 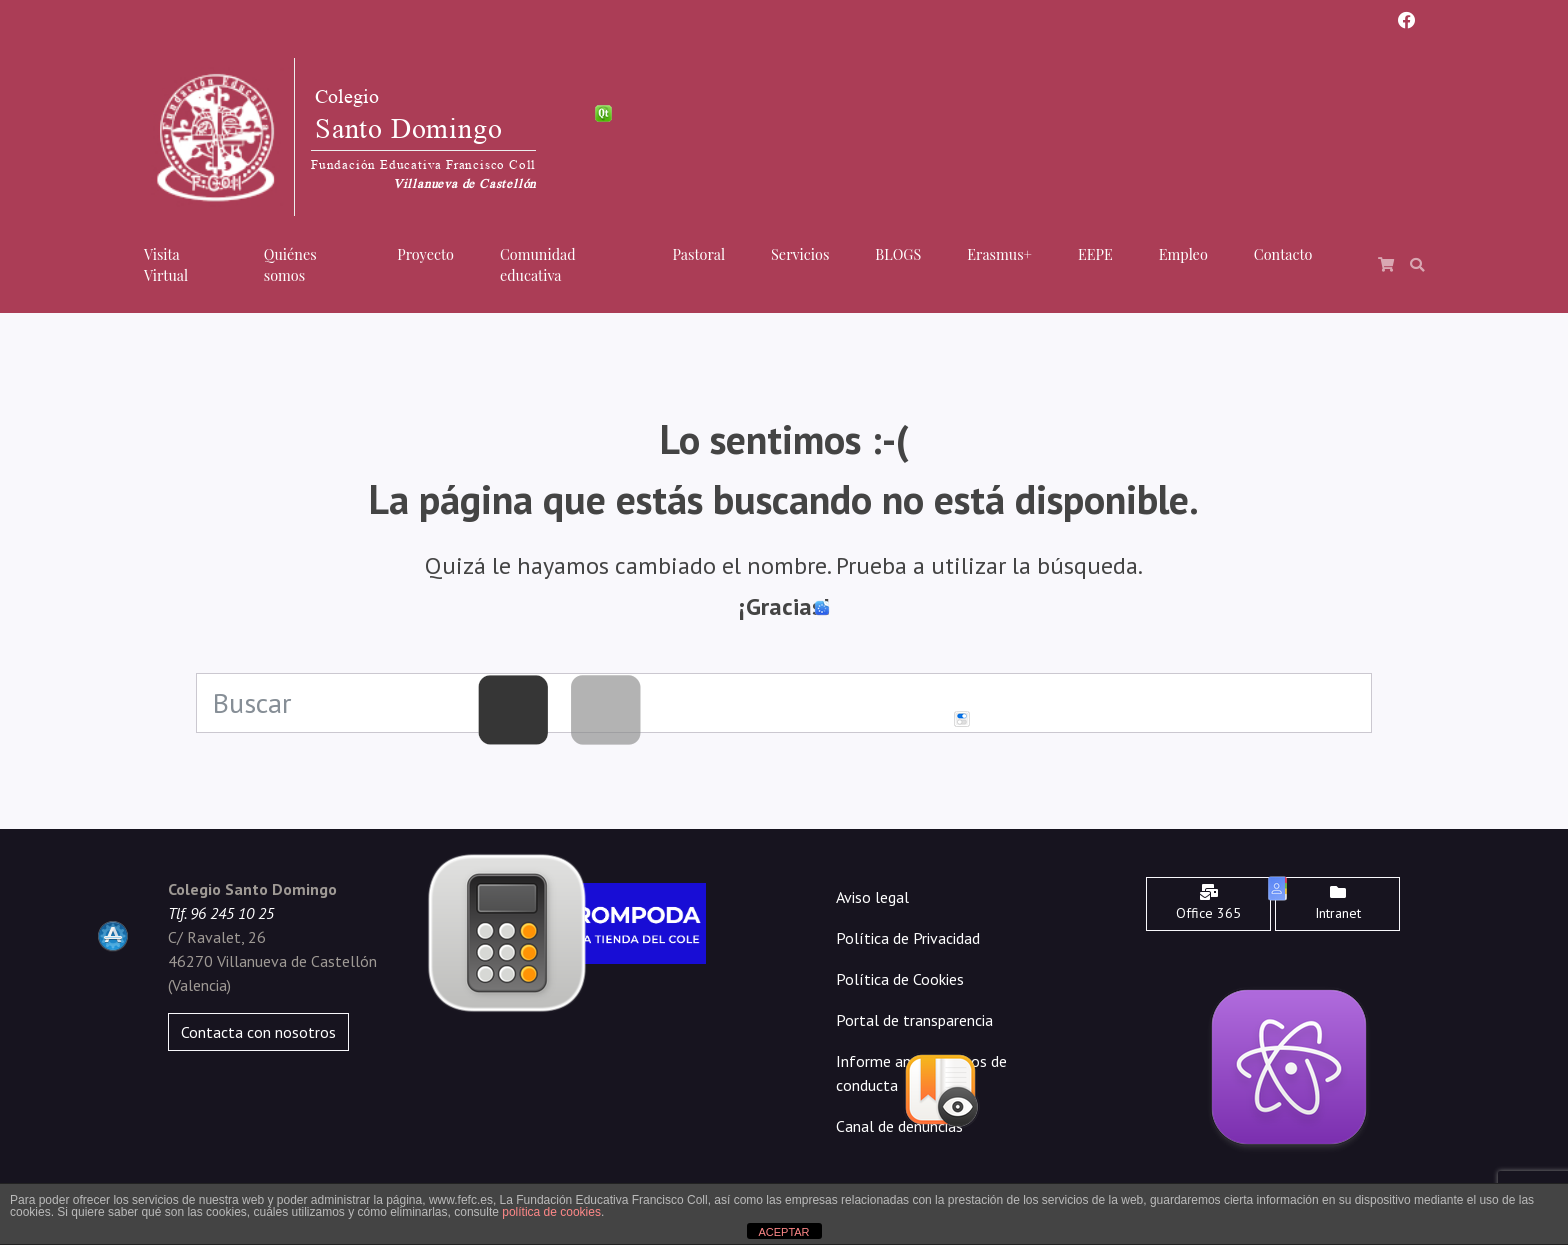 I want to click on open the address book app, so click(x=1277, y=888).